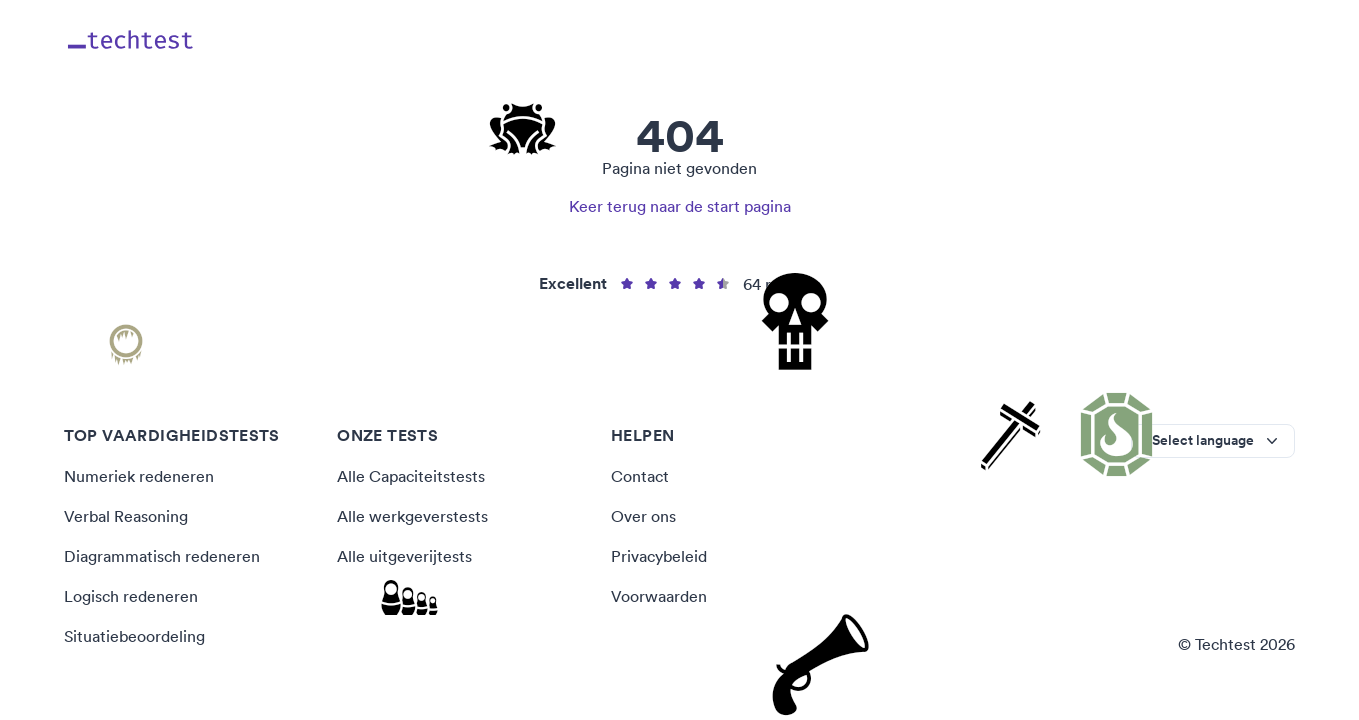  What do you see at coordinates (1116, 434) in the screenshot?
I see `equip or activate a fire-element gem` at bounding box center [1116, 434].